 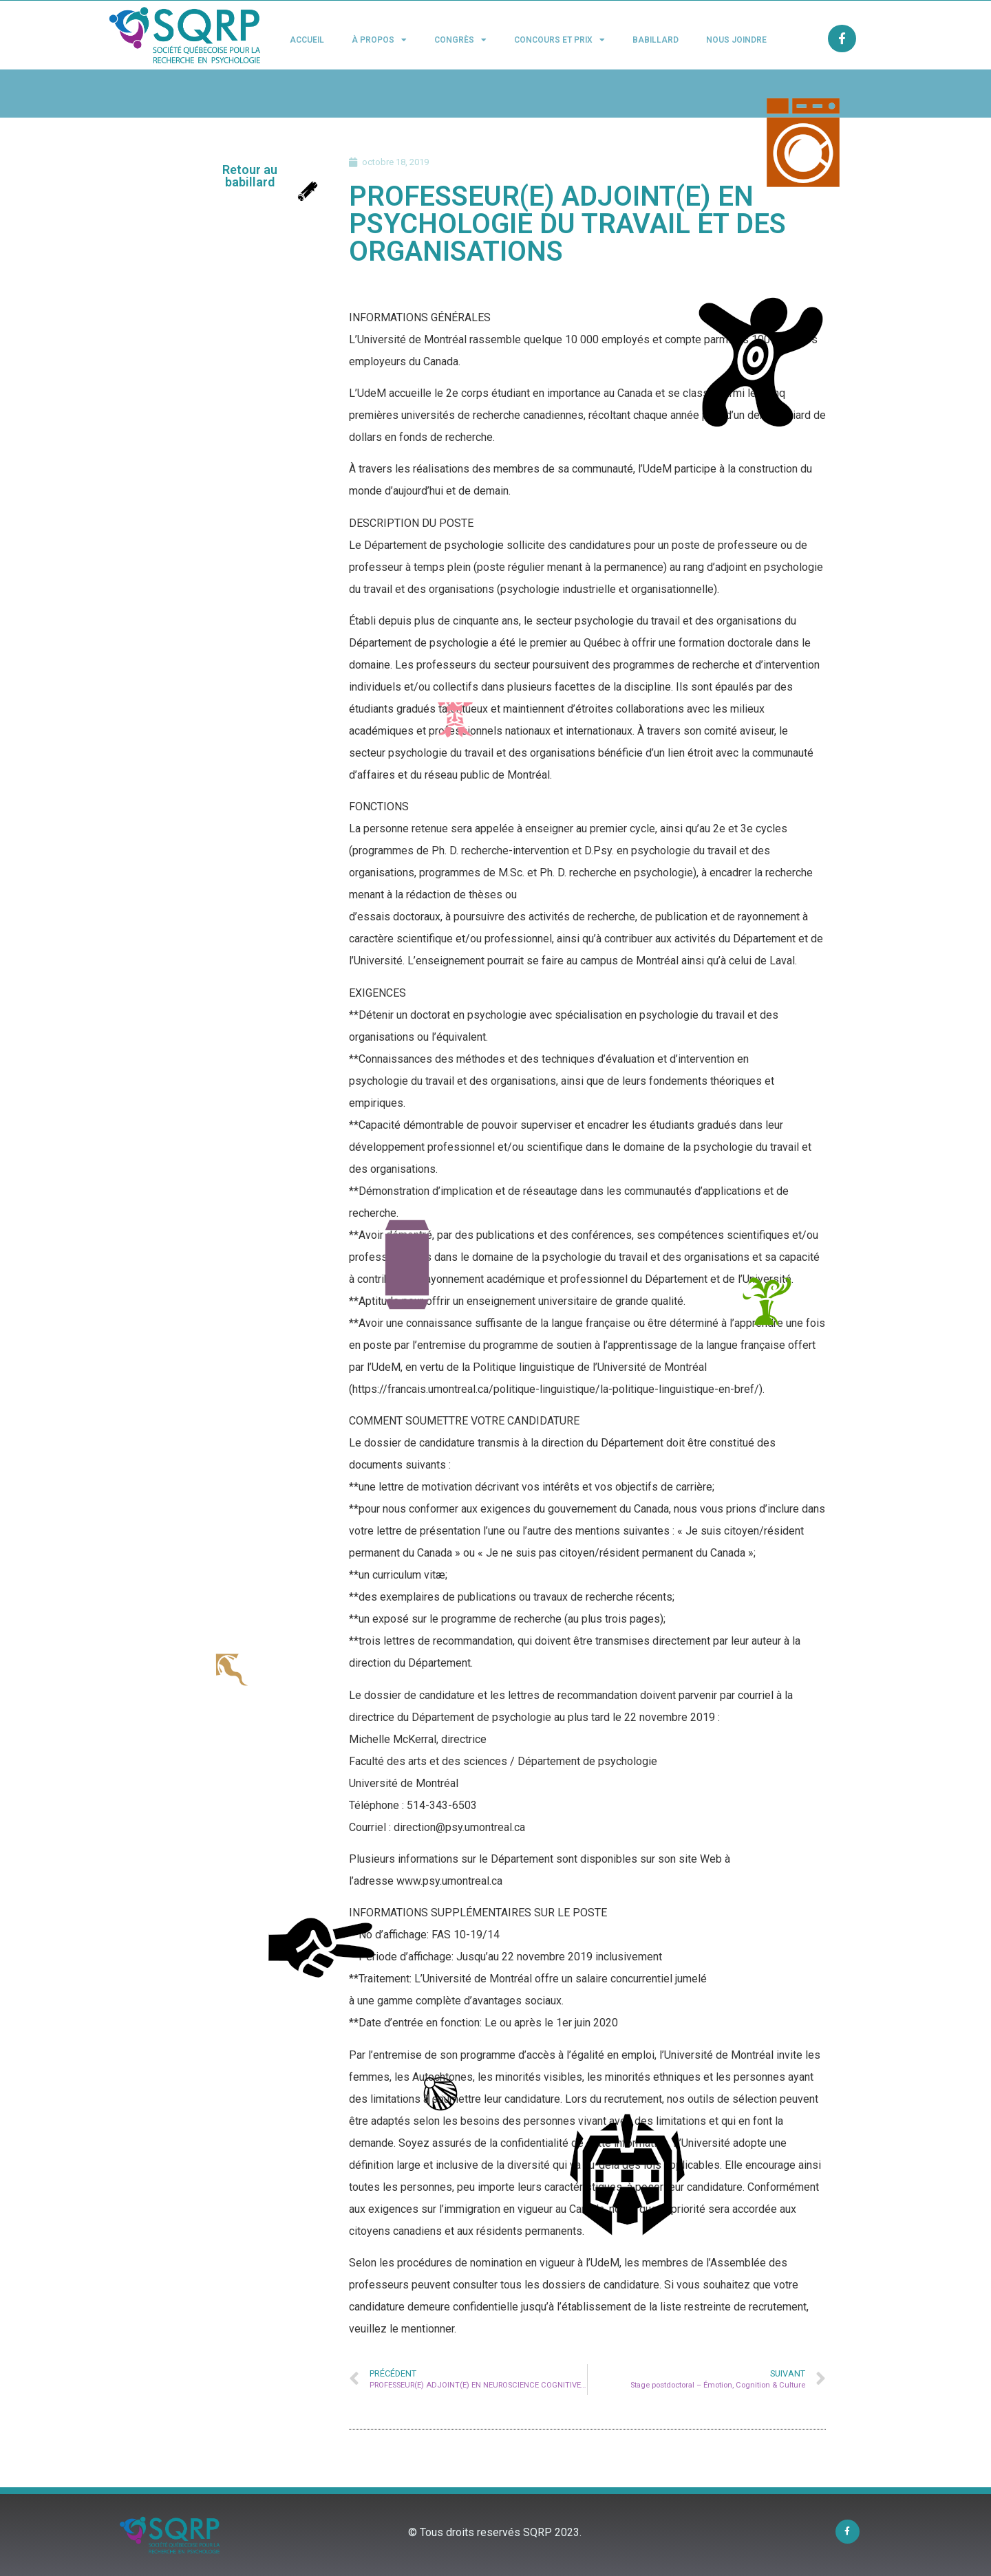 What do you see at coordinates (455, 719) in the screenshot?
I see `the deku tree character from the legend of zelda series` at bounding box center [455, 719].